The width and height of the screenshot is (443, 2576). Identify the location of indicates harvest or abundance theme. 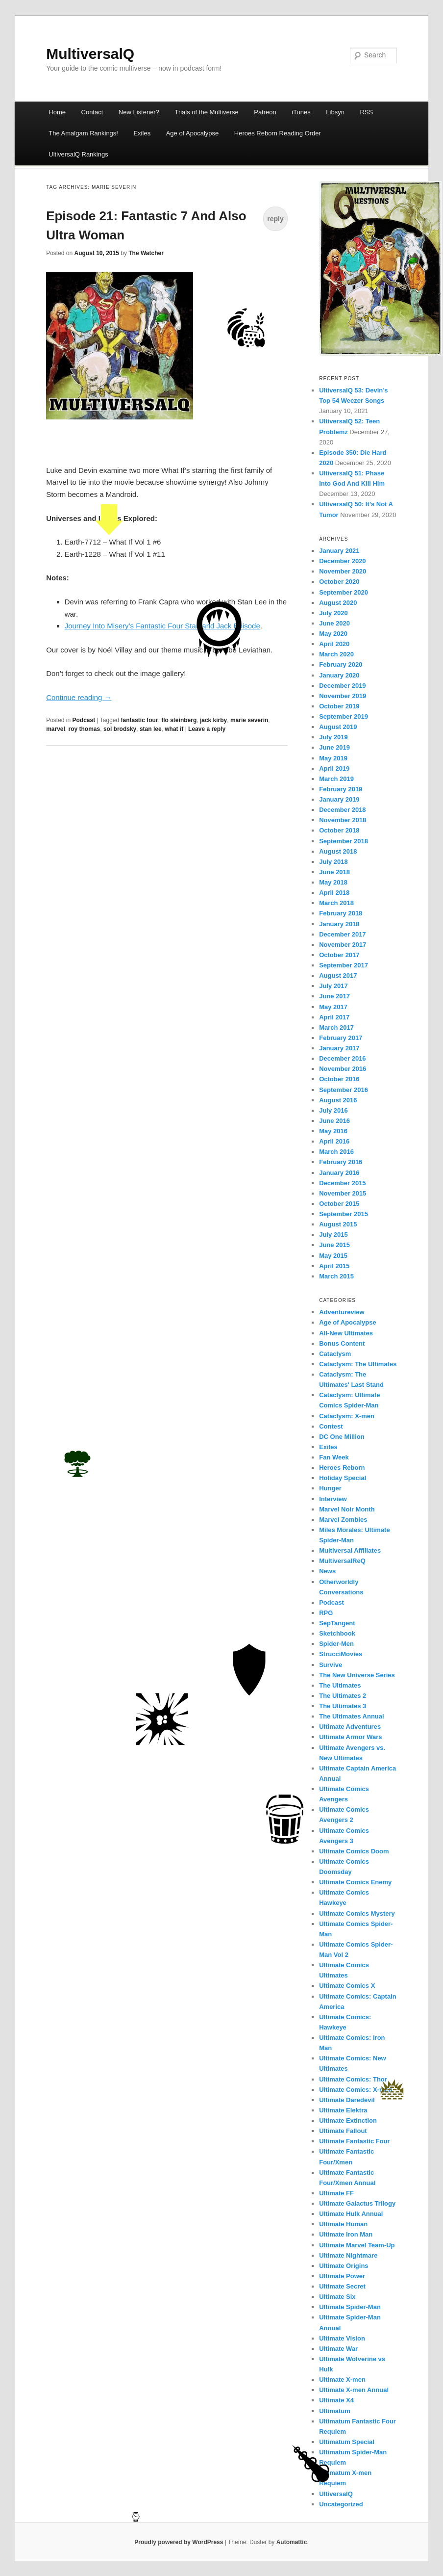
(246, 327).